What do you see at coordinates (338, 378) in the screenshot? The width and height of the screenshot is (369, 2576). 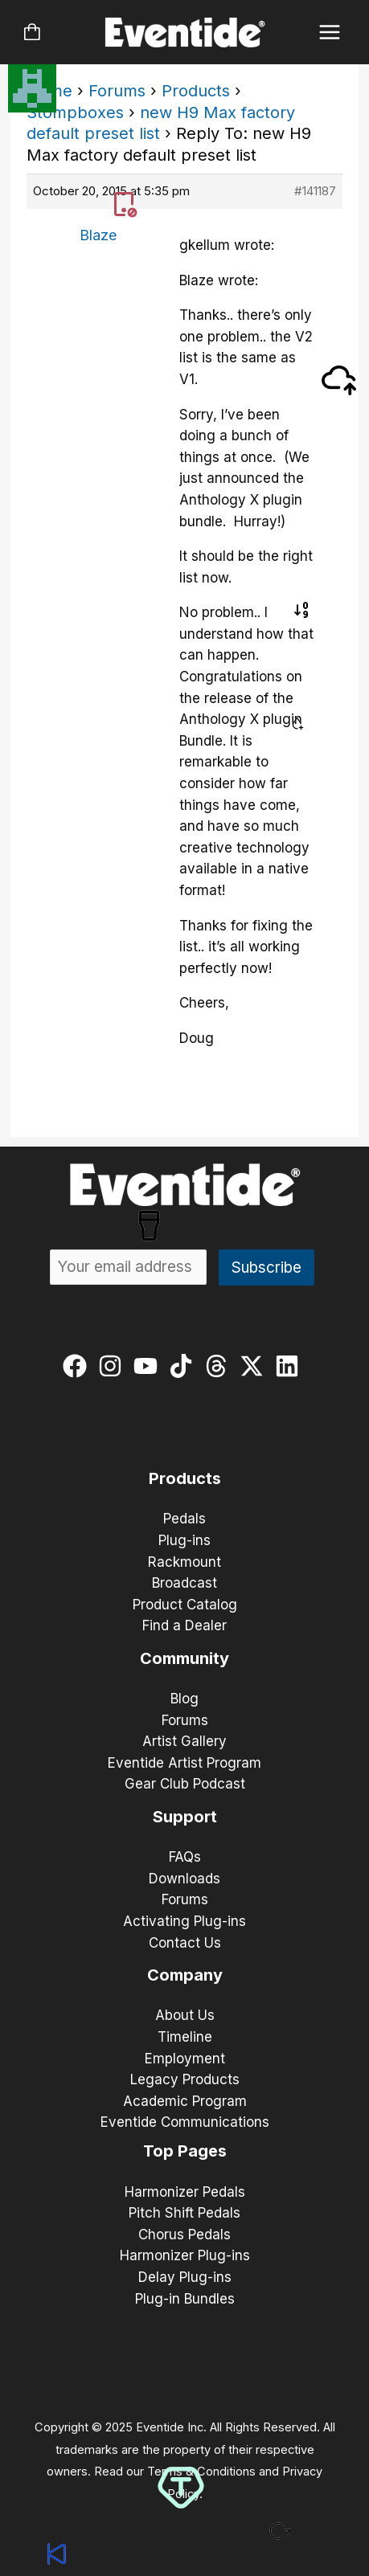 I see `upload file to cloud storage` at bounding box center [338, 378].